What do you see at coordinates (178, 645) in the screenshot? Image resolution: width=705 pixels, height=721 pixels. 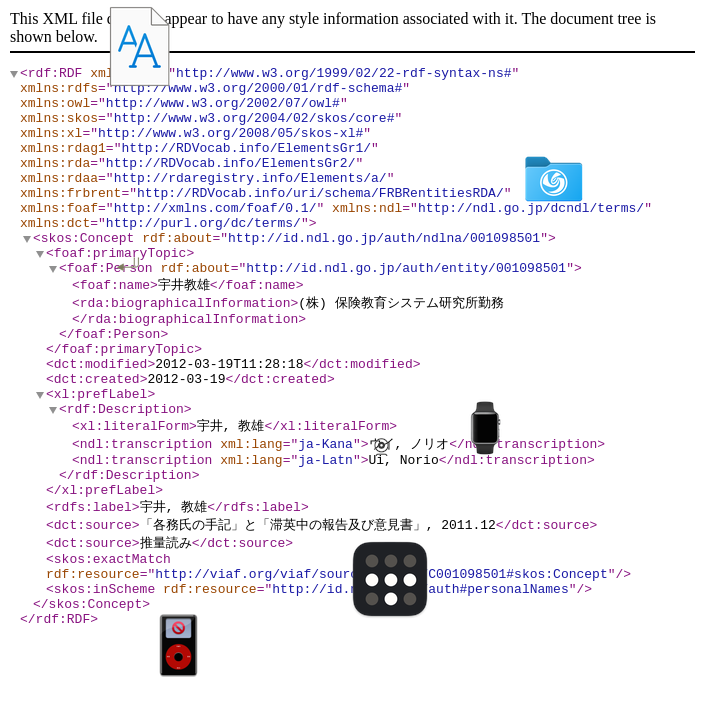 I see `iPod device not recognized or unavailable` at bounding box center [178, 645].